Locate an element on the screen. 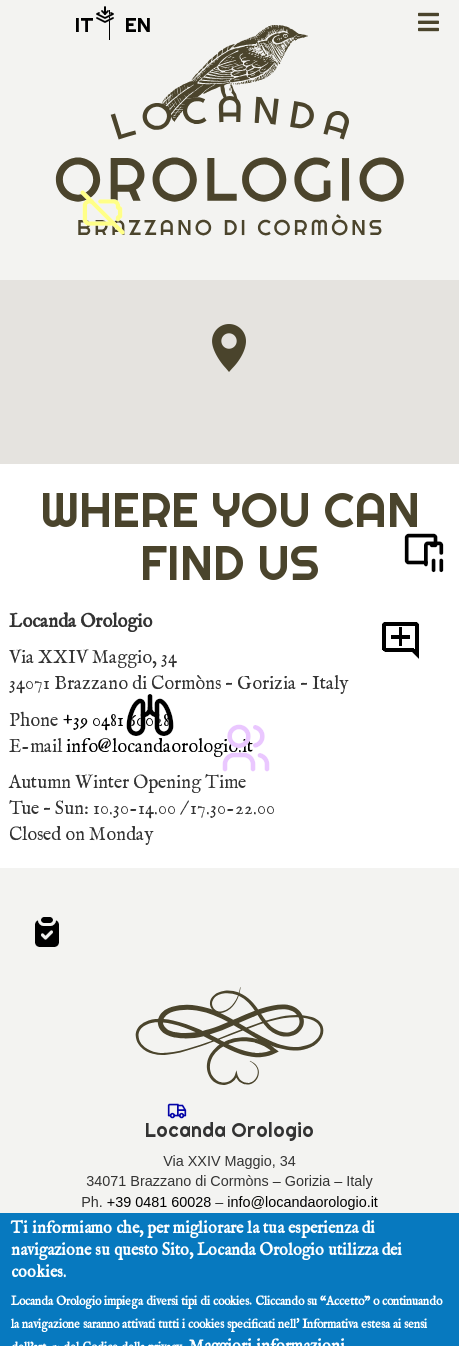 This screenshot has height=1346, width=459. add a new comment is located at coordinates (400, 640).